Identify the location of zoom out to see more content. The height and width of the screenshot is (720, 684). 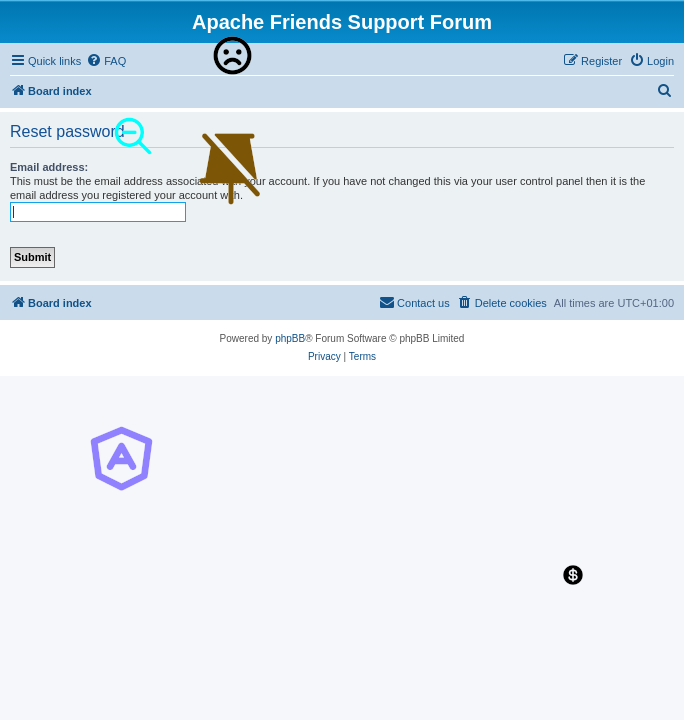
(133, 136).